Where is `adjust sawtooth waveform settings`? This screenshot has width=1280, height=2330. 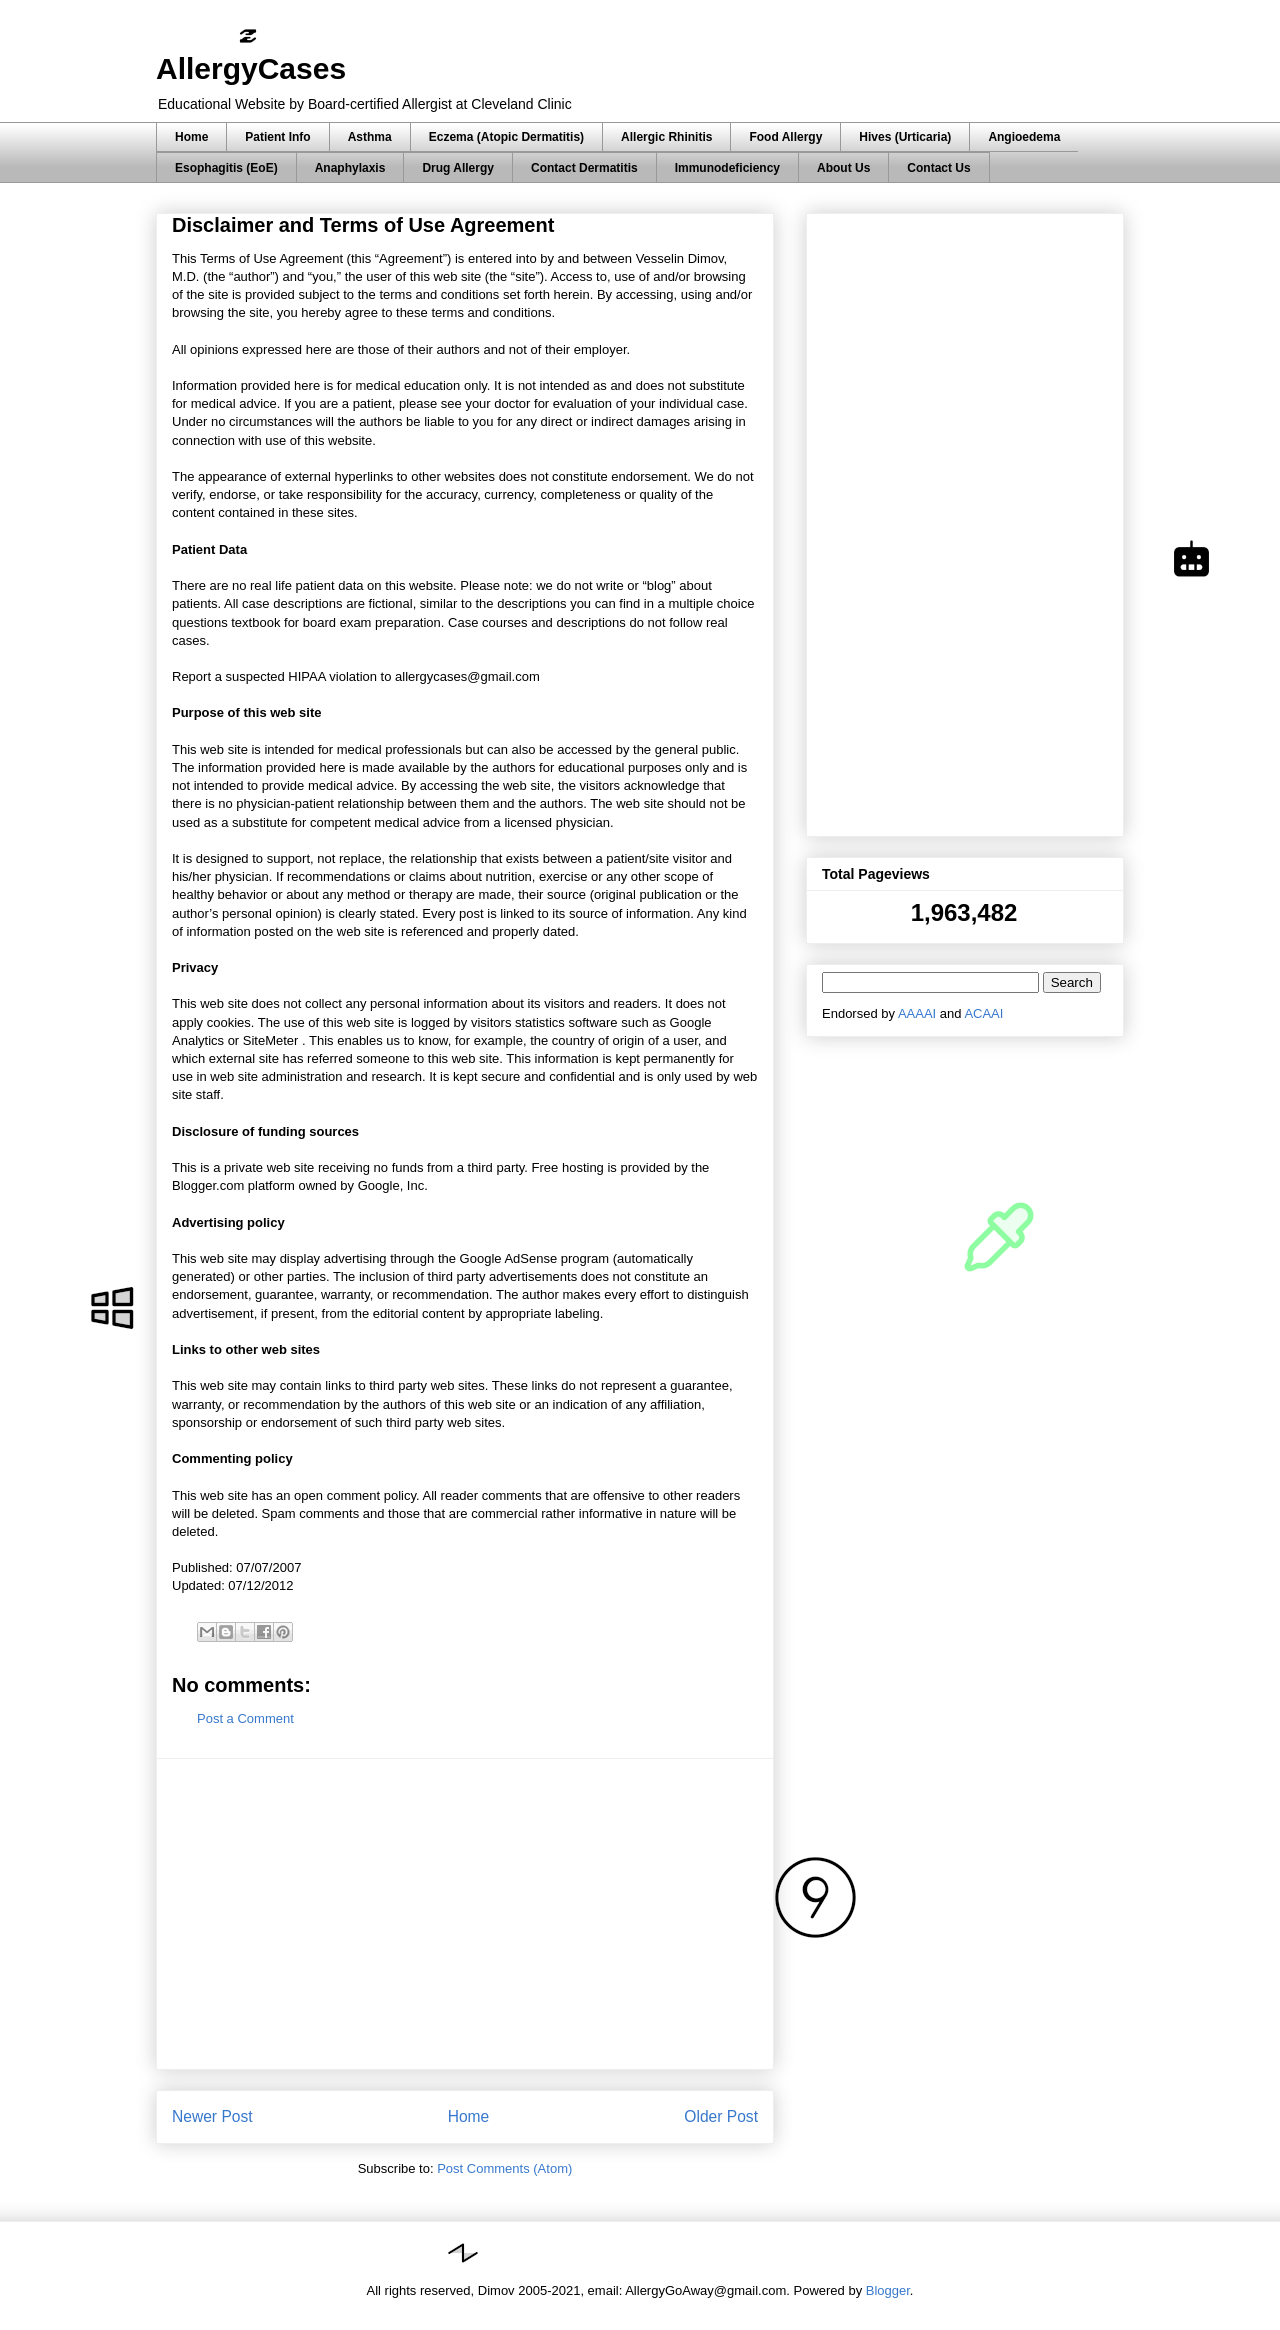
adjust sawtooth waveform settings is located at coordinates (463, 2253).